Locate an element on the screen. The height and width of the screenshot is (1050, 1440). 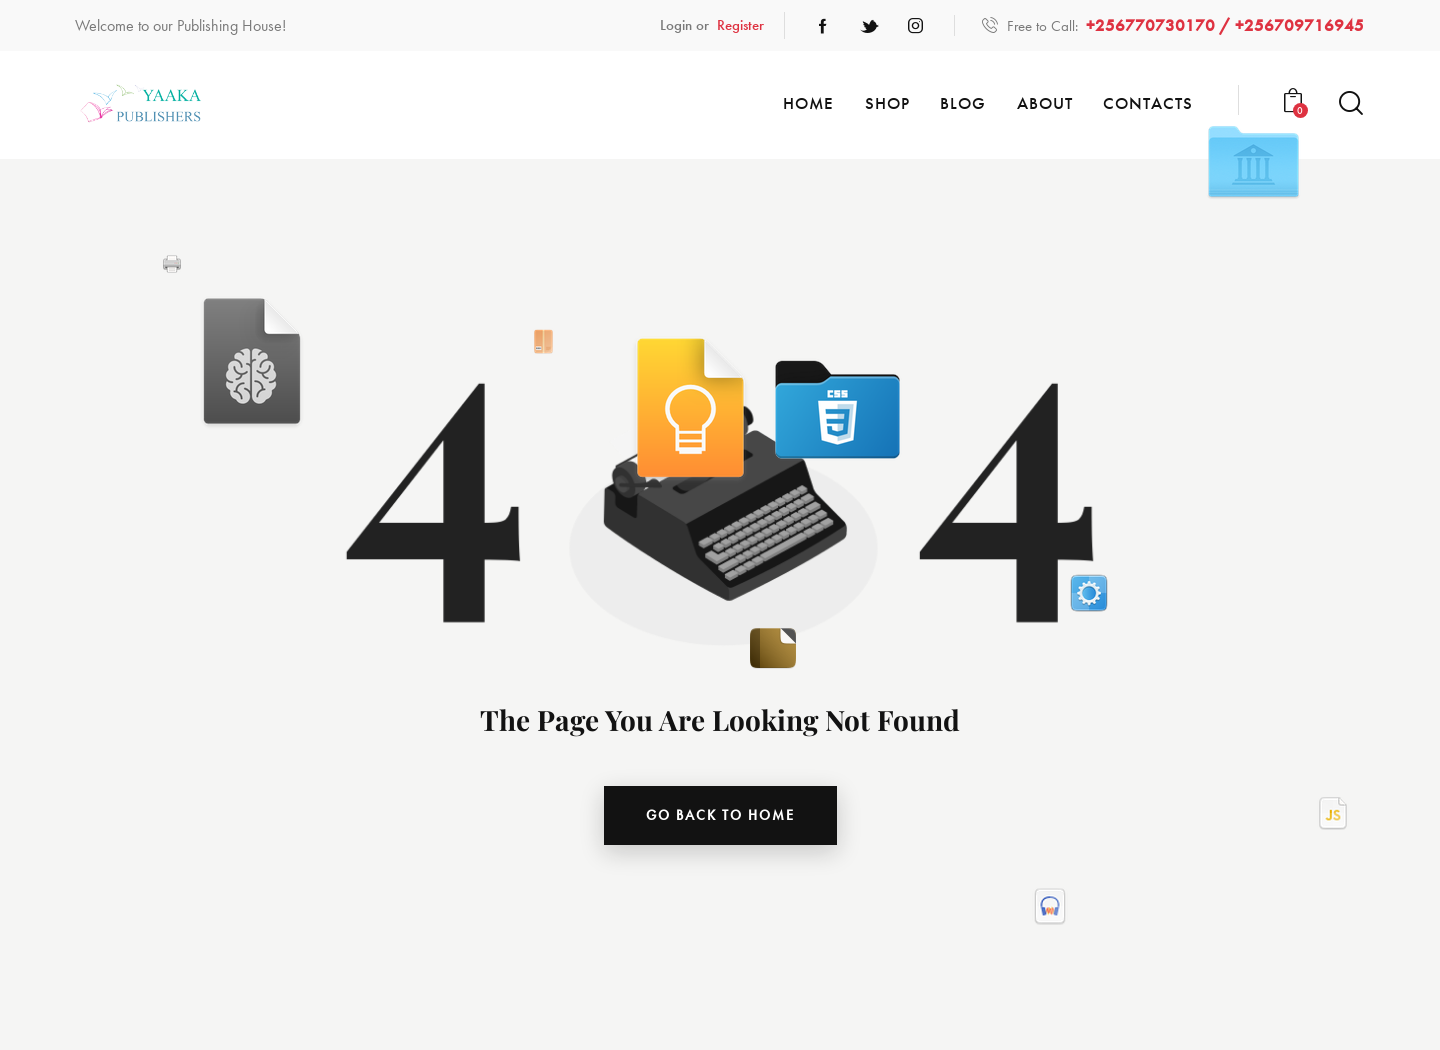
a DICOM medical imaging file is located at coordinates (252, 361).